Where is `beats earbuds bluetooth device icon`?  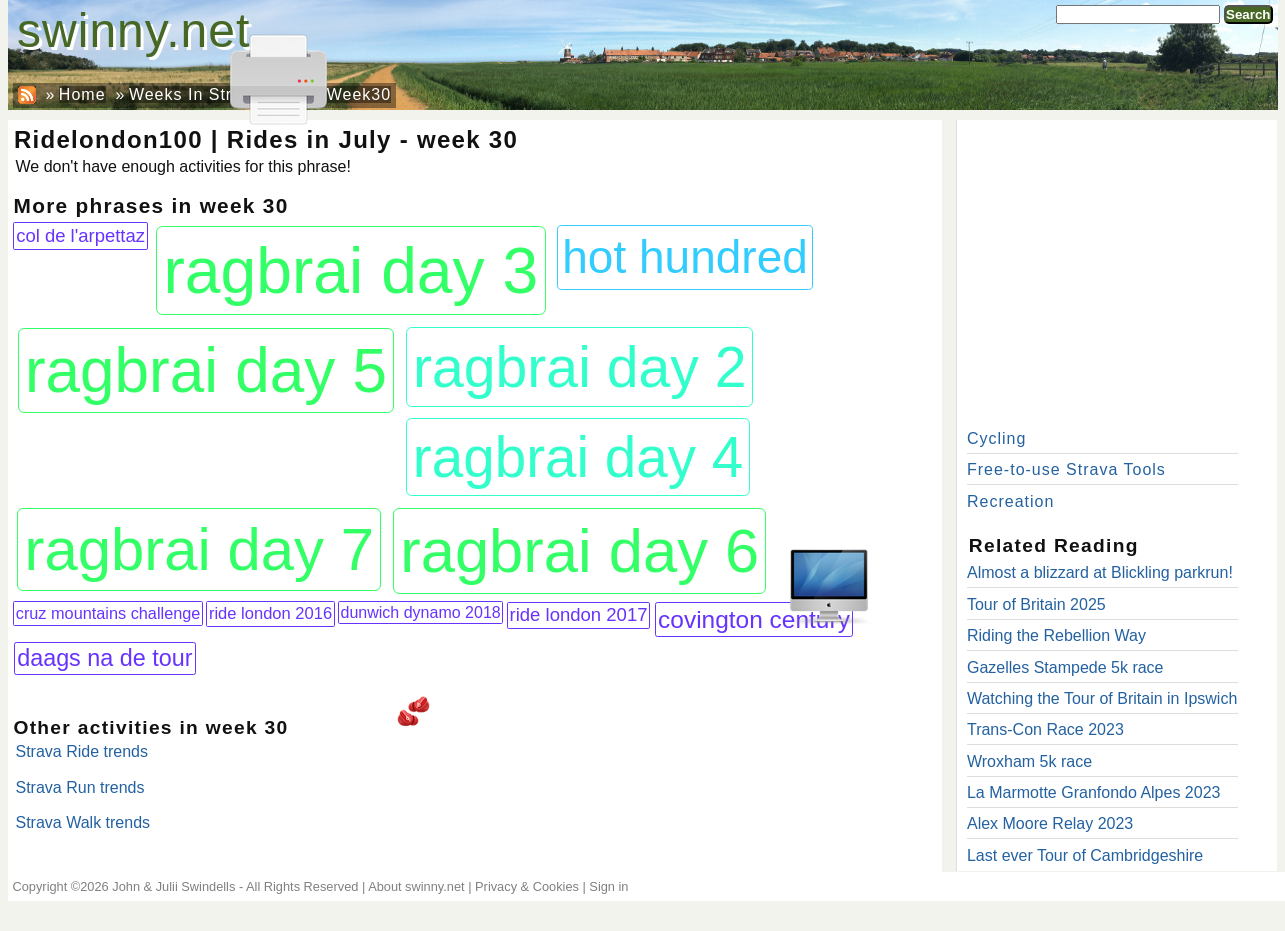
beats earbuds bluetooth device icon is located at coordinates (413, 711).